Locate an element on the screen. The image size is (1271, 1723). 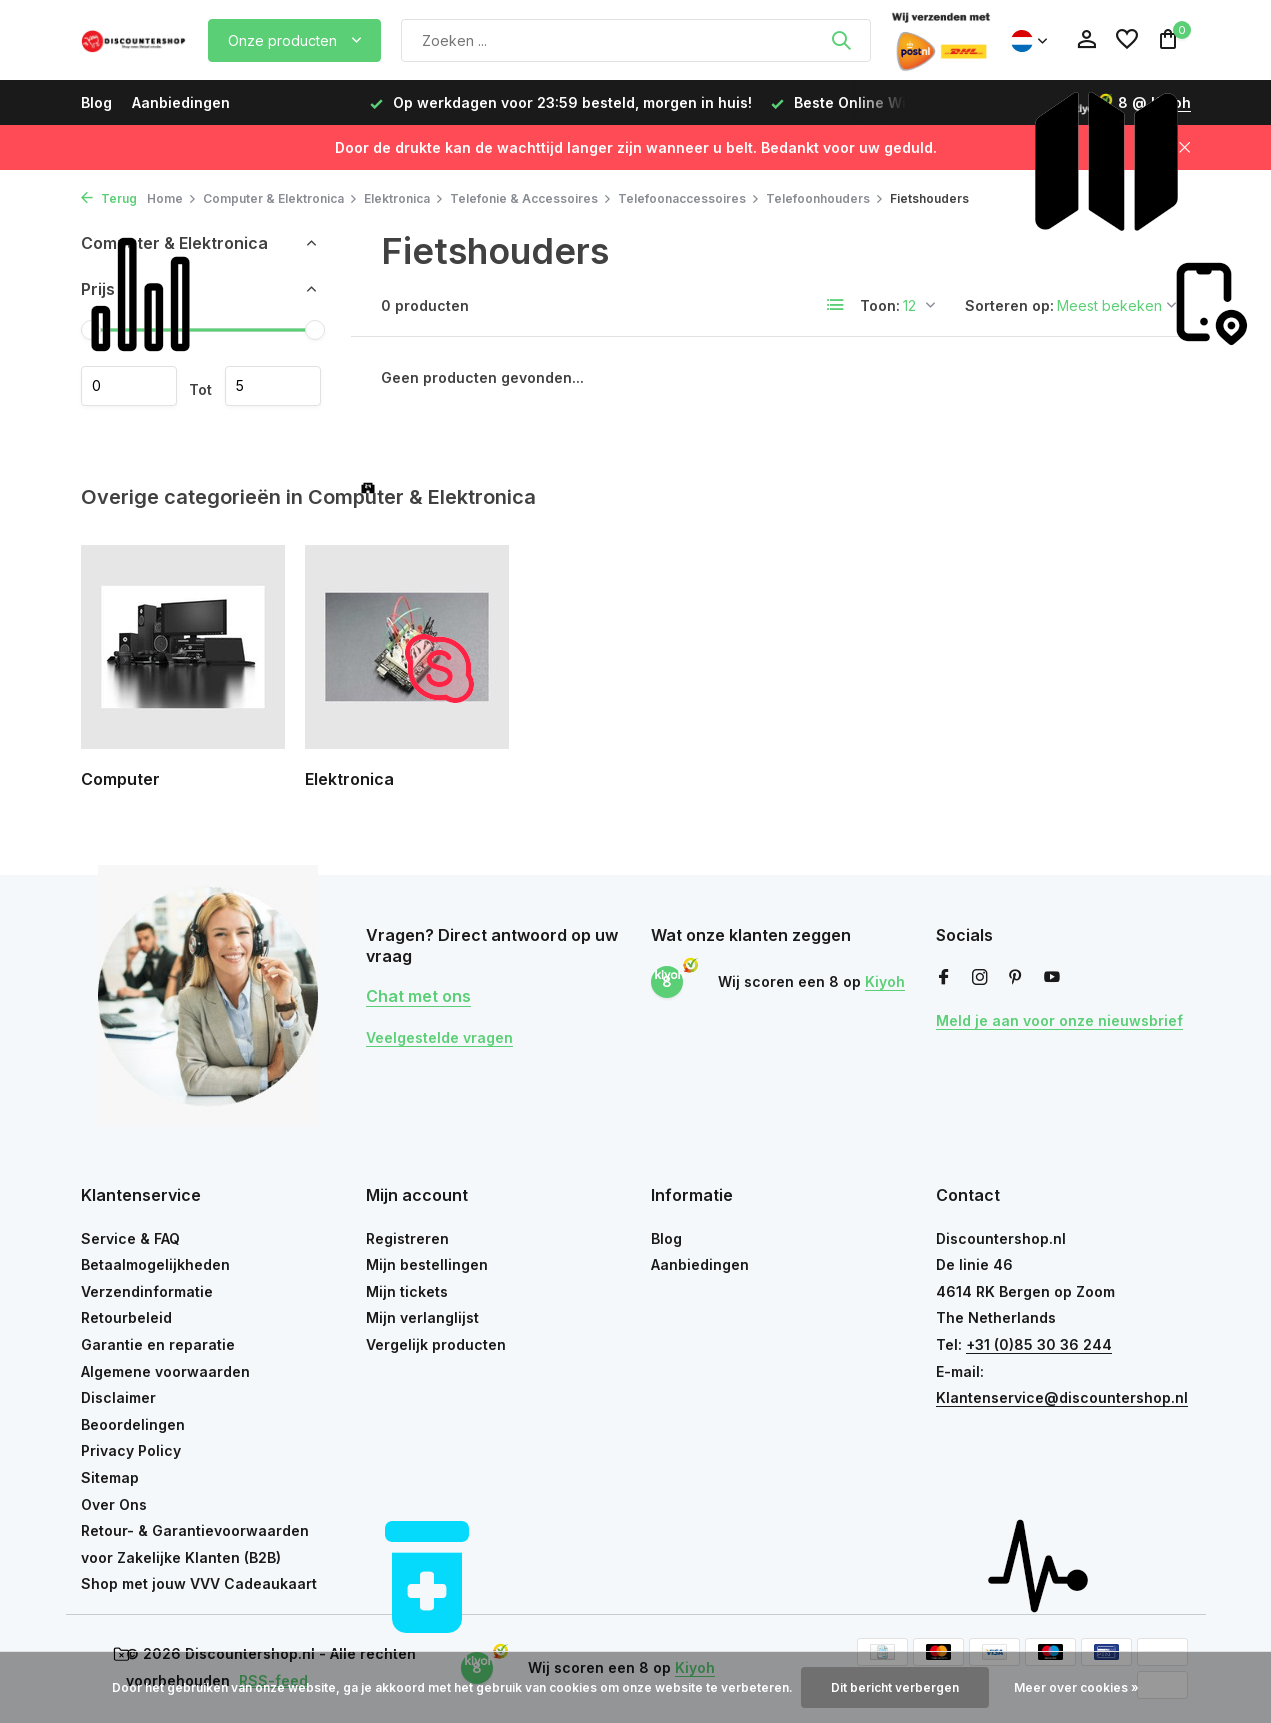
open Skype app is located at coordinates (439, 668).